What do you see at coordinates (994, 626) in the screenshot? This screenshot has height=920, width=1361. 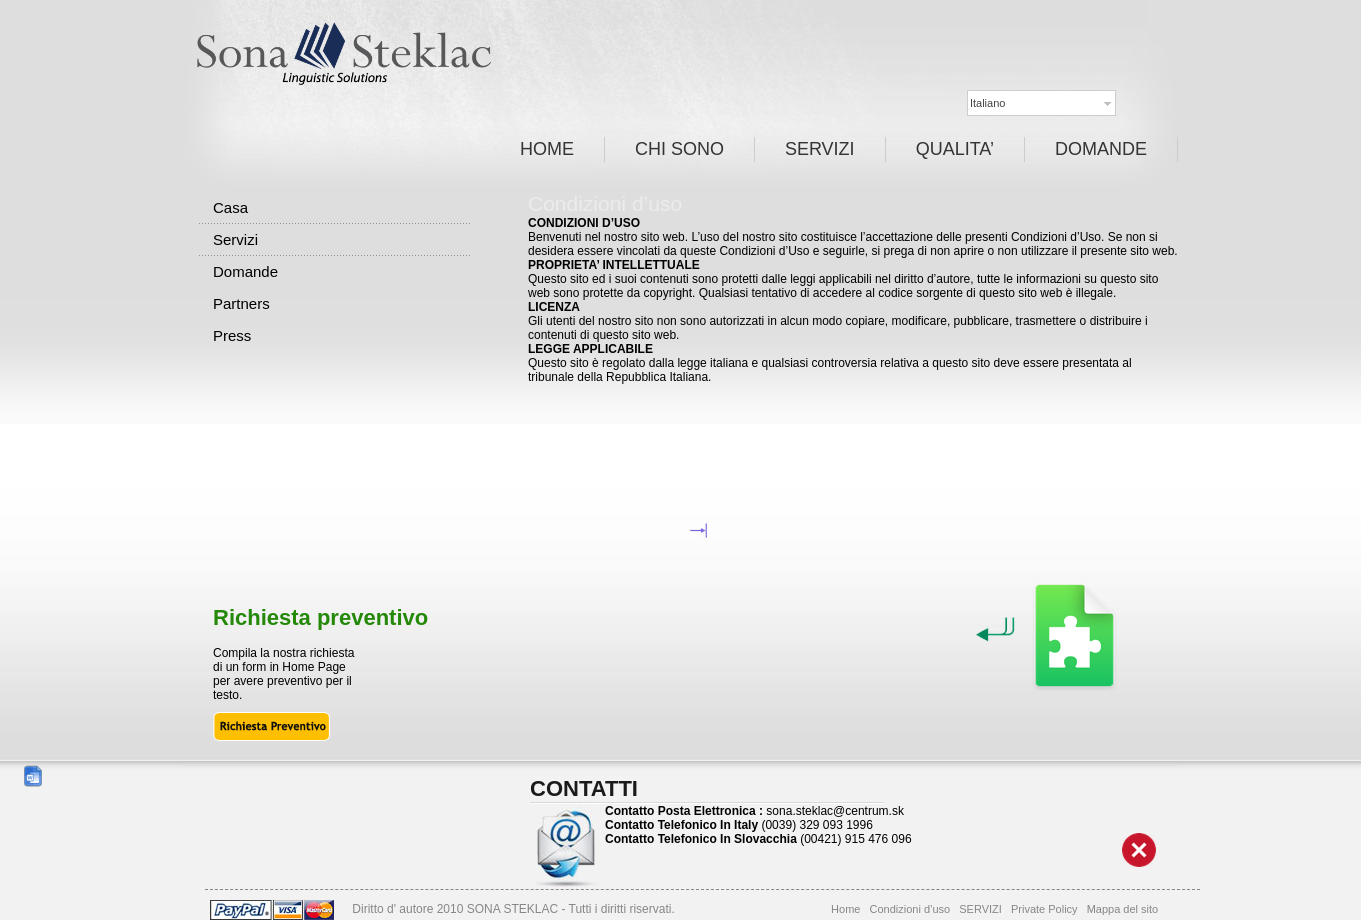 I see `reply to all recipients of an email` at bounding box center [994, 626].